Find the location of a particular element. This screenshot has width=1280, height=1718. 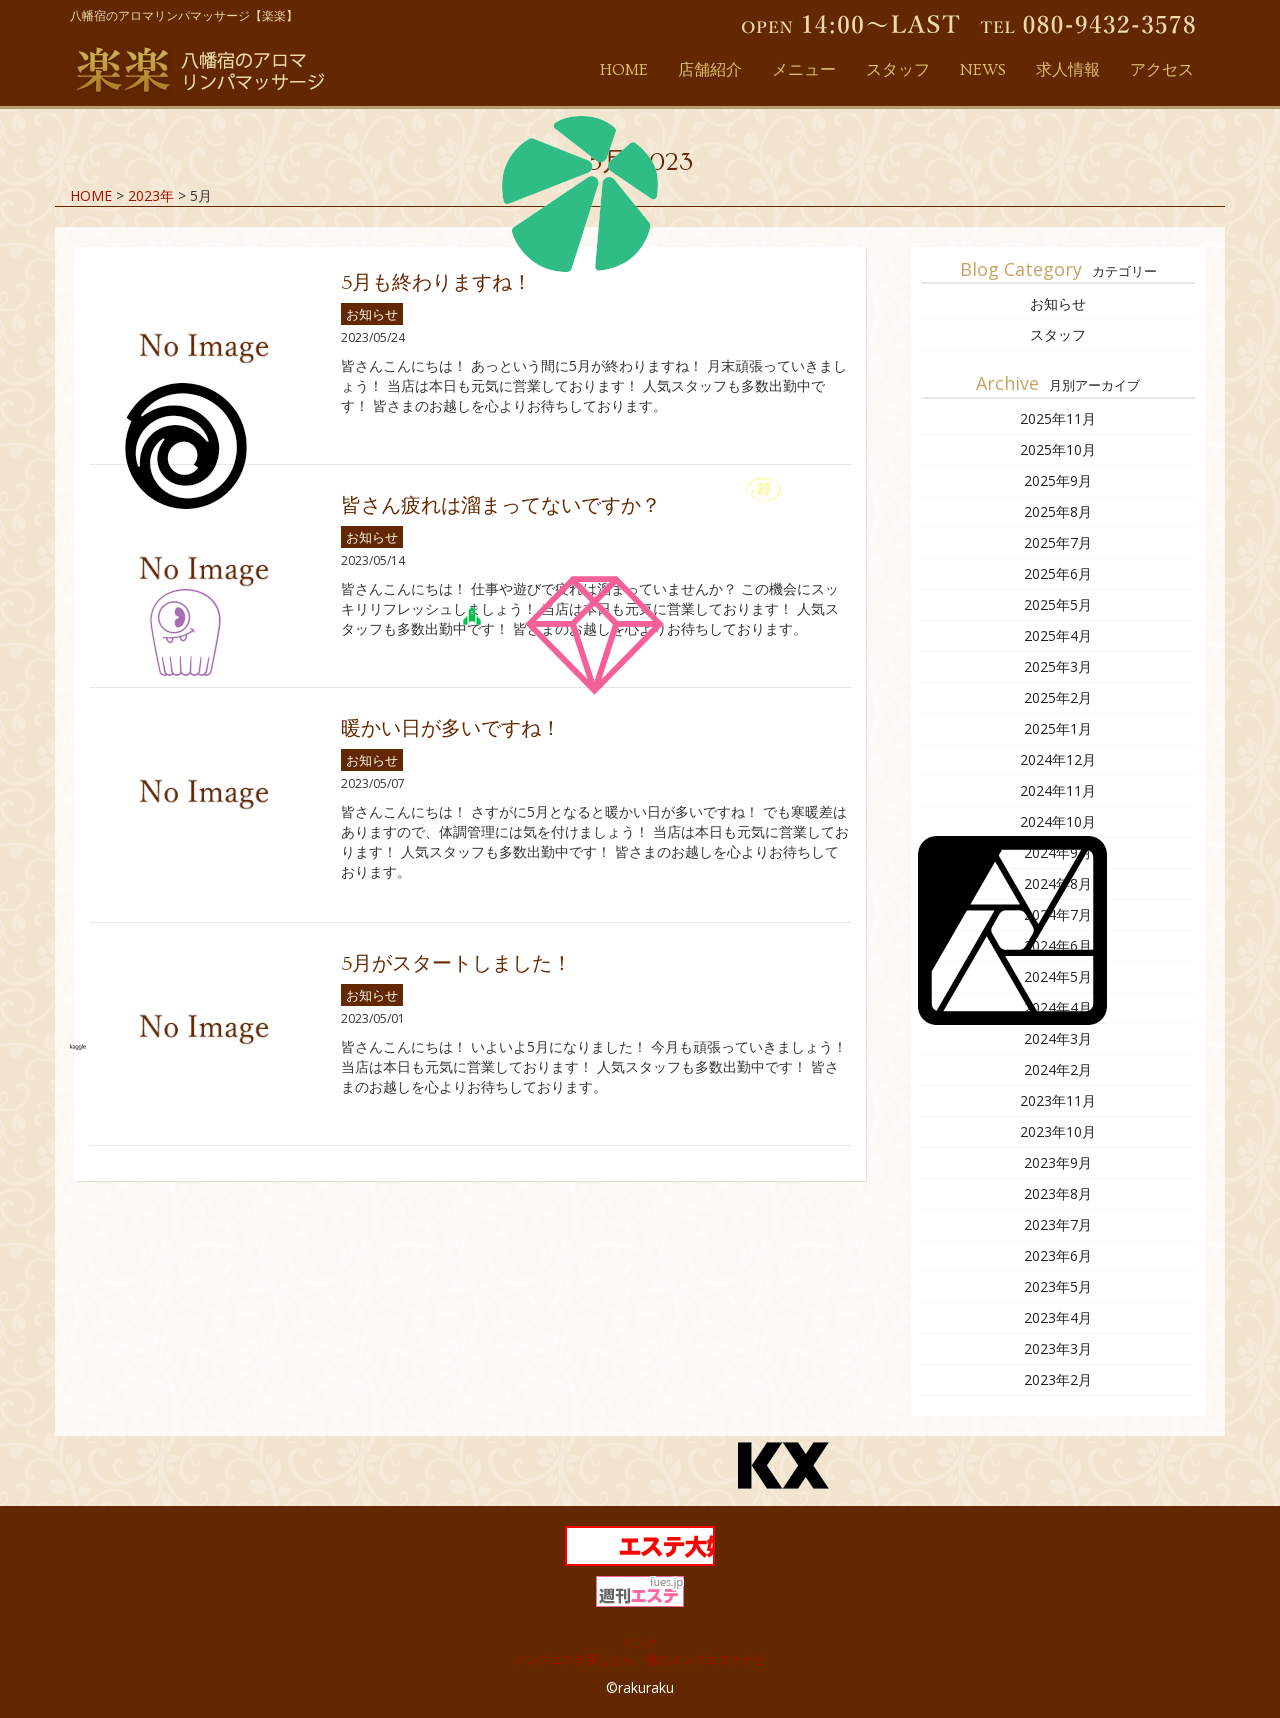

open Affinity Photo application is located at coordinates (1012, 930).